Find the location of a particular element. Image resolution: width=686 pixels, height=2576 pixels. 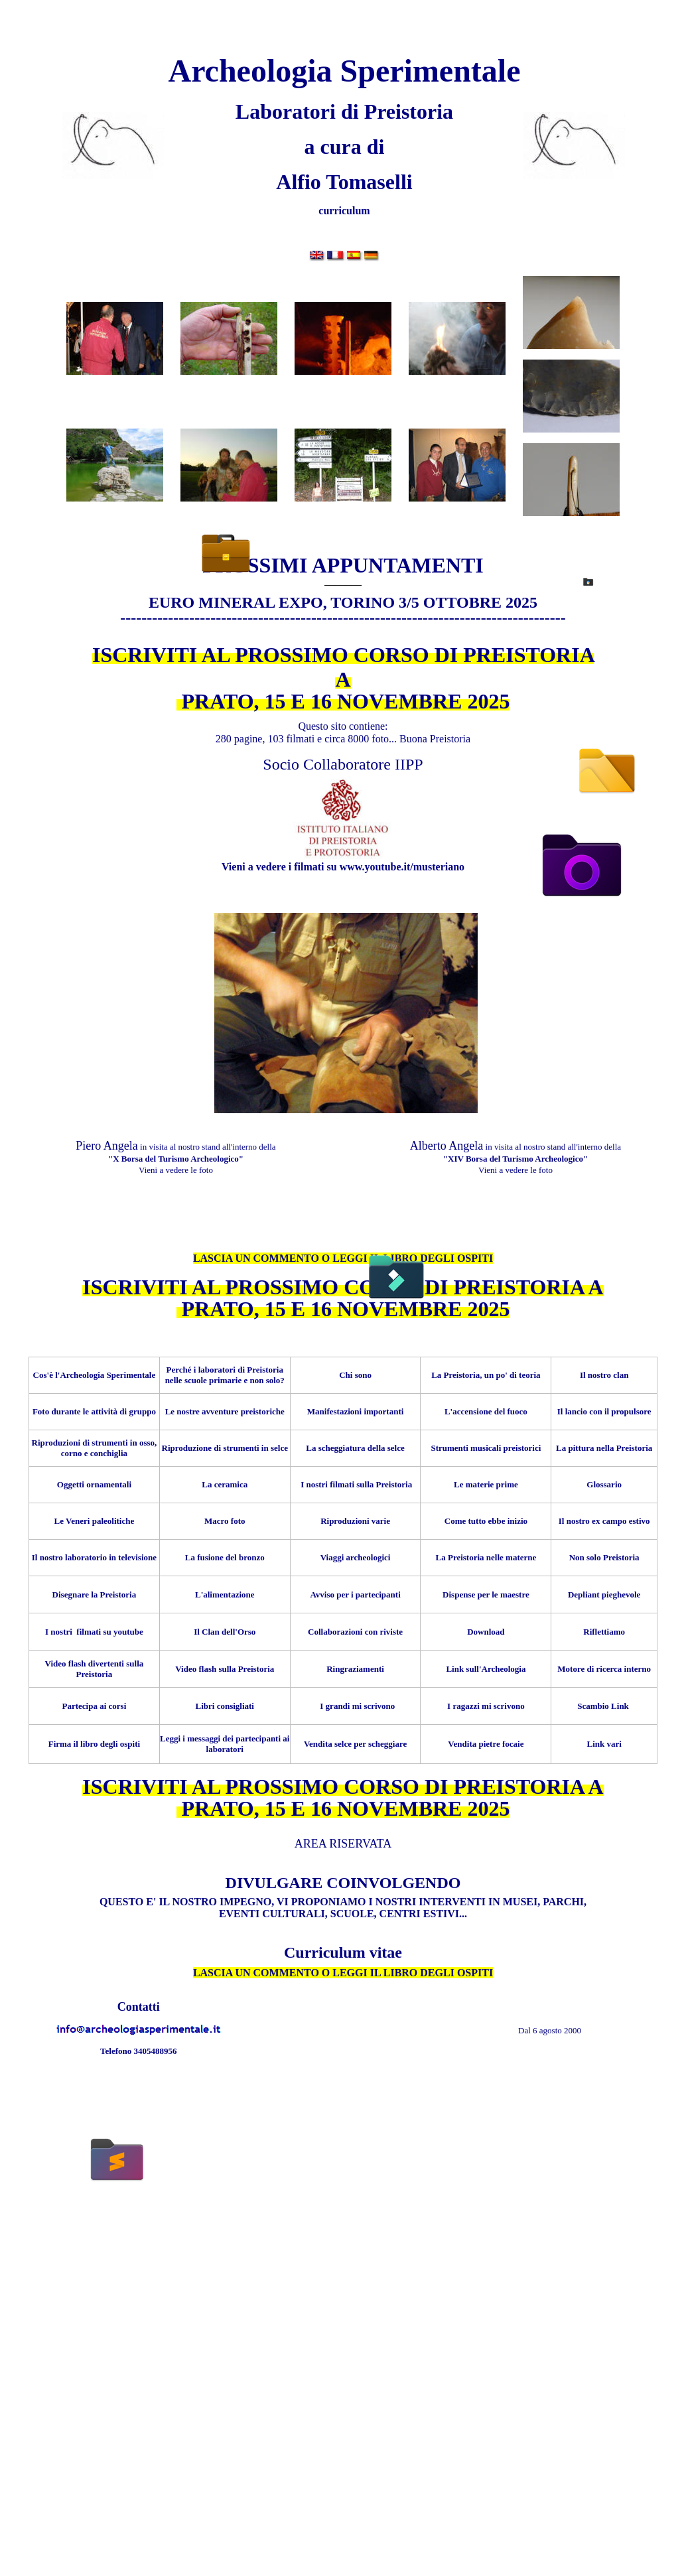

open wondershare filmora project files is located at coordinates (396, 1278).